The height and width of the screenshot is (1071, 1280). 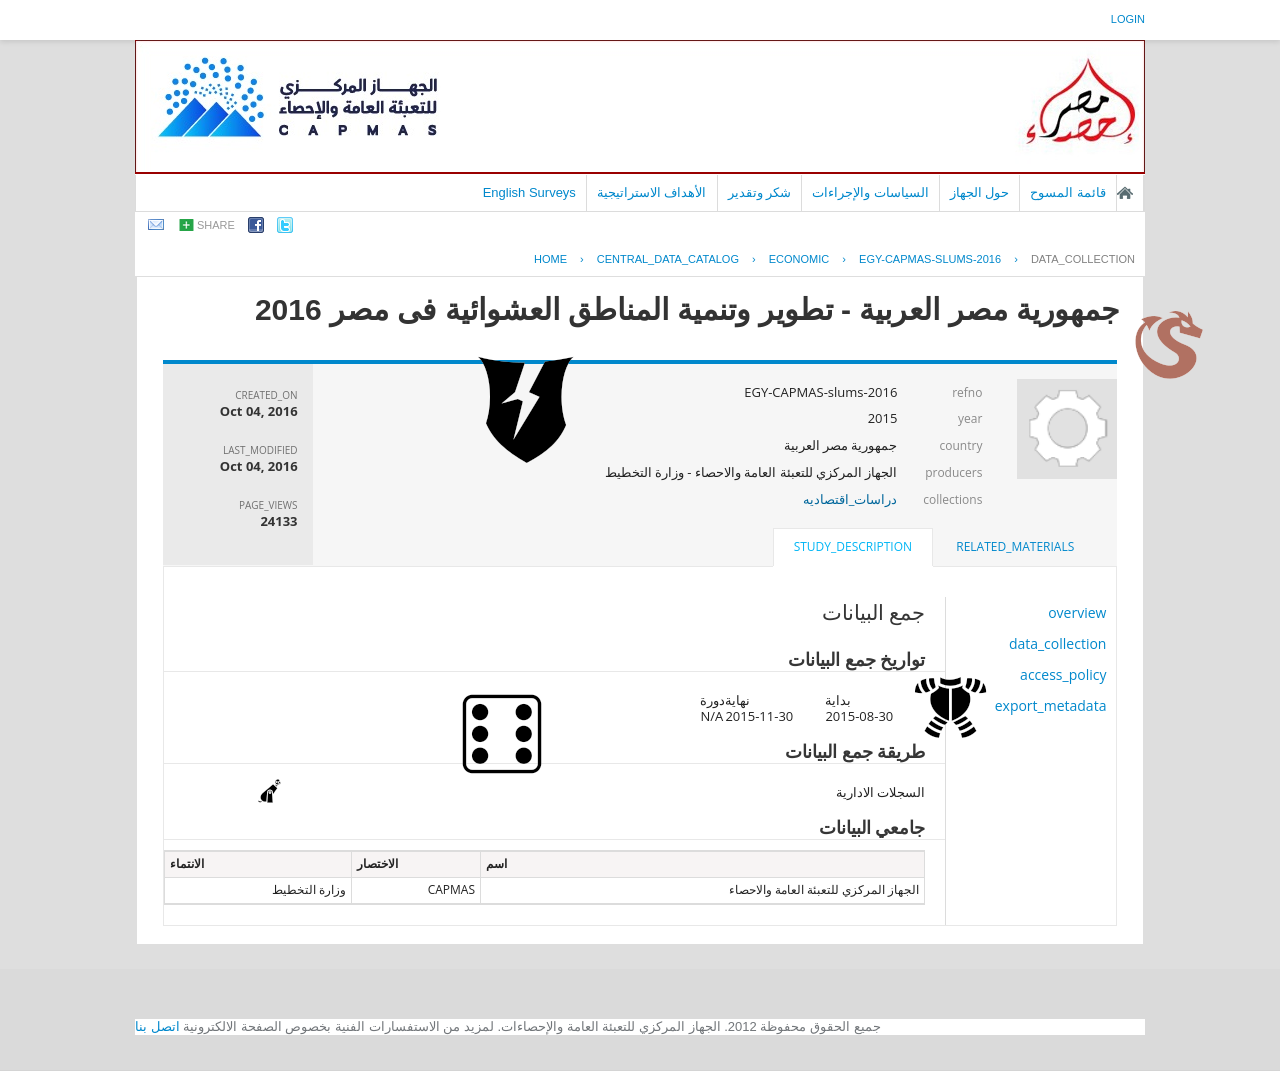 What do you see at coordinates (950, 705) in the screenshot?
I see `equip armor or defensive gear` at bounding box center [950, 705].